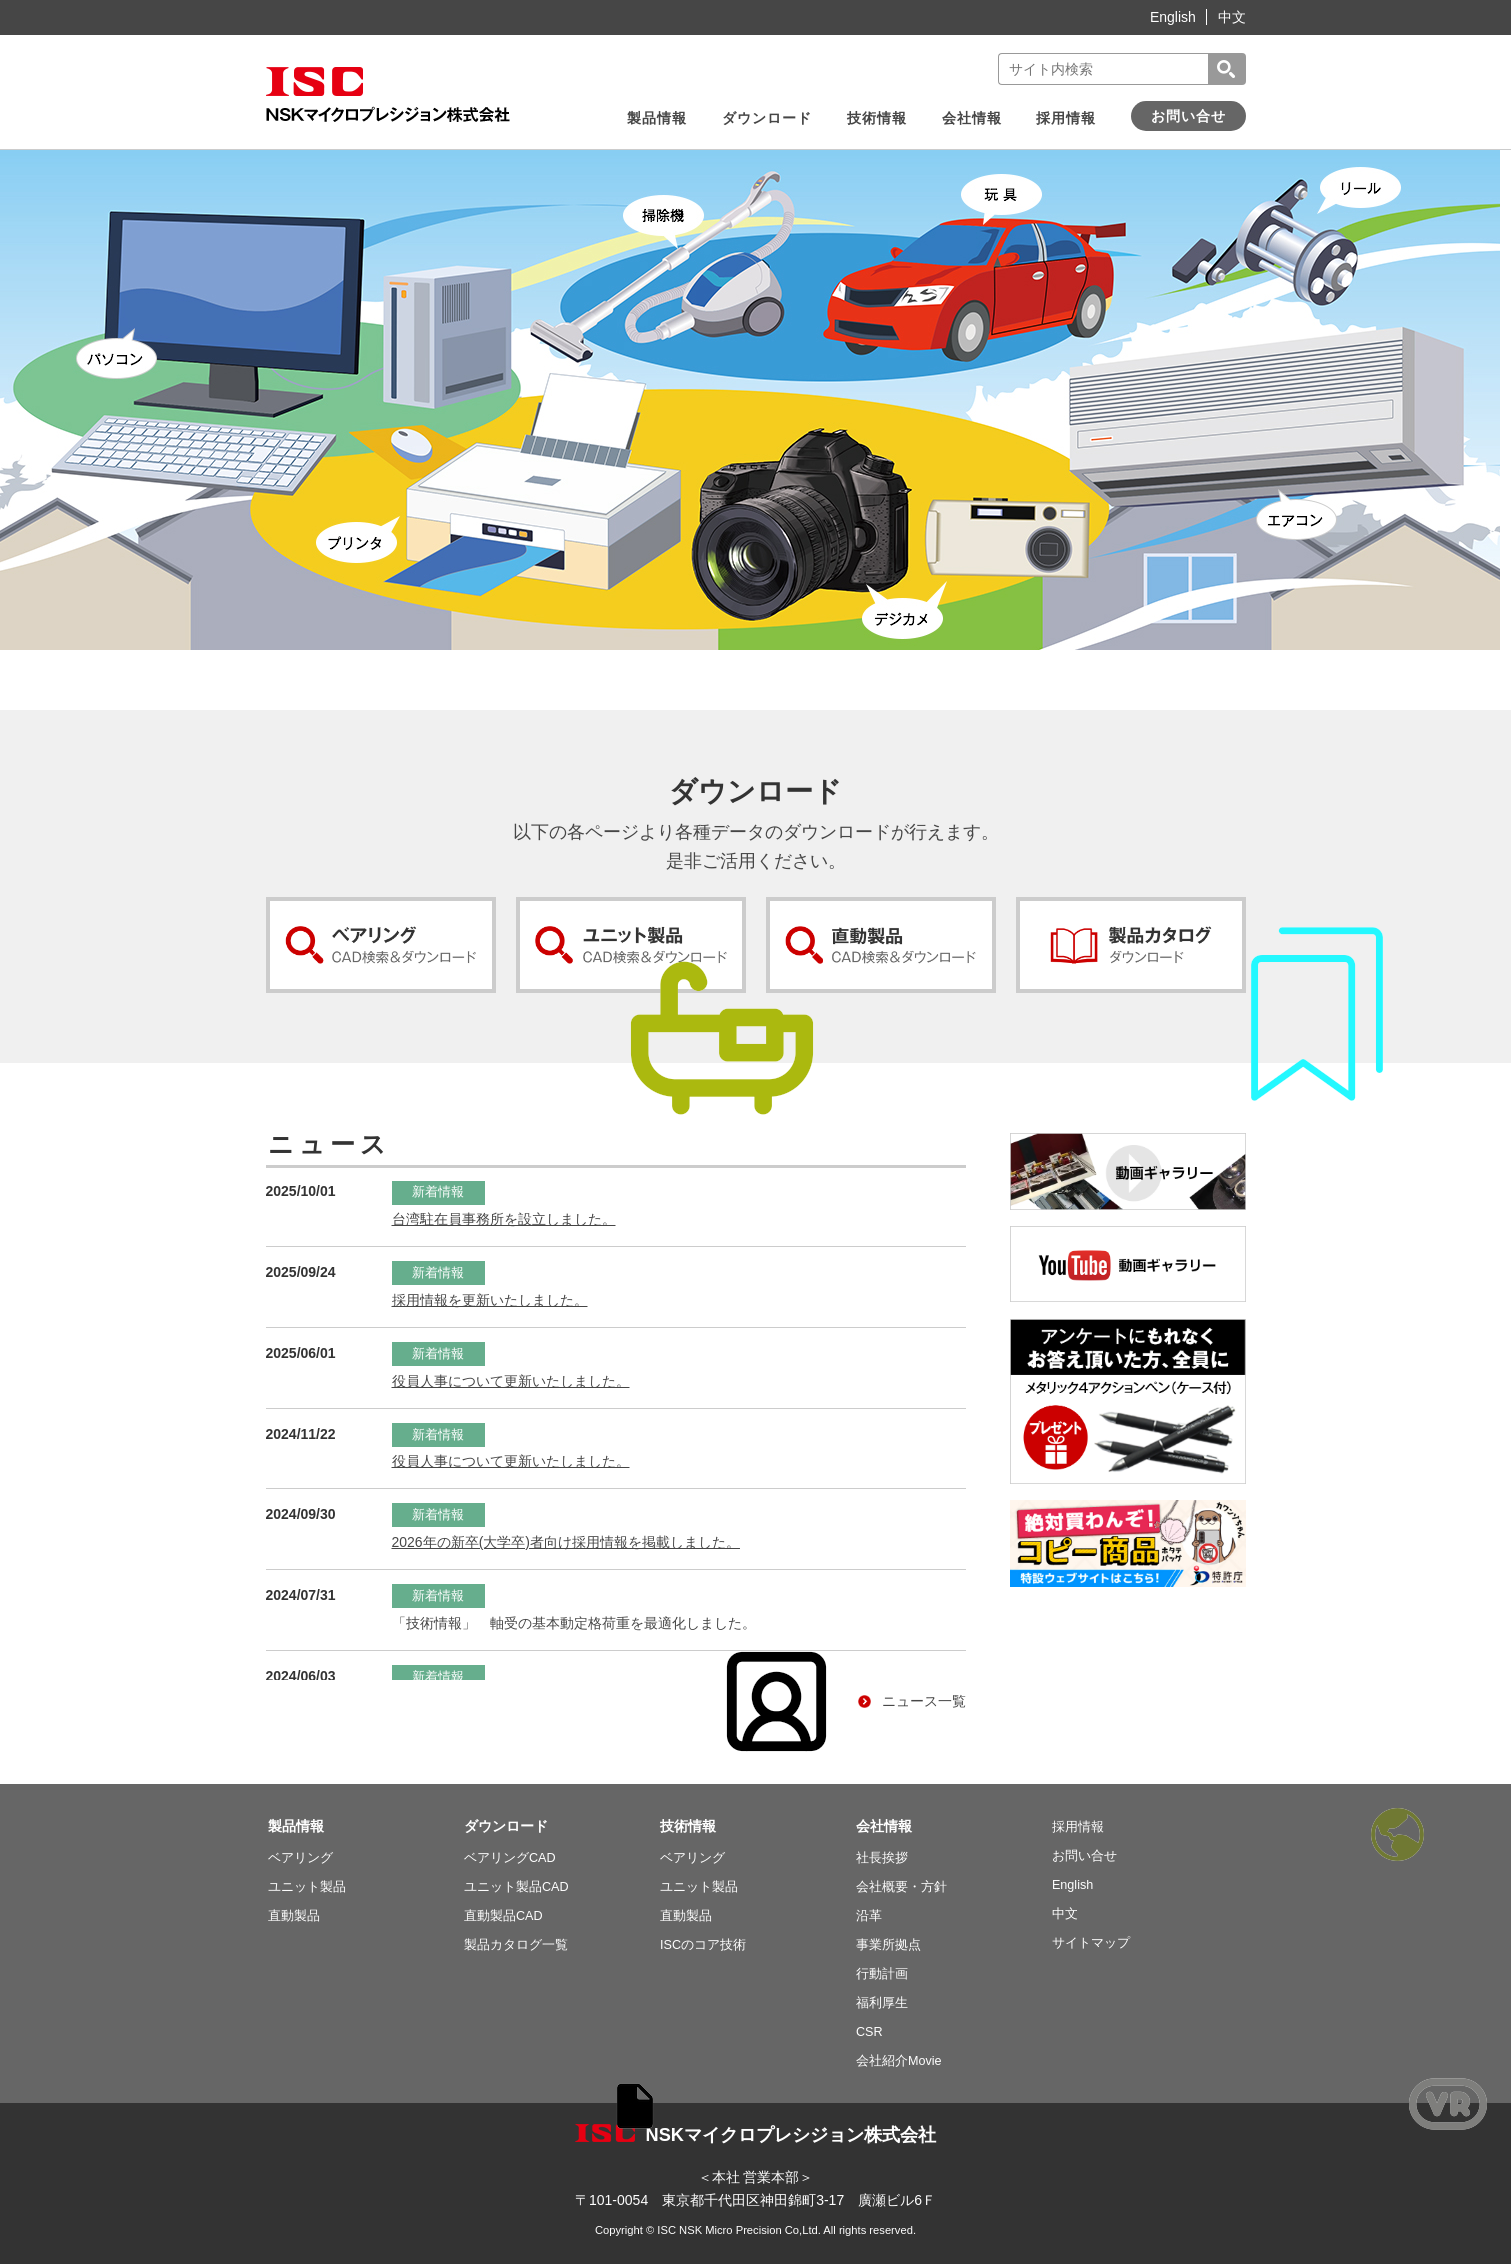 The width and height of the screenshot is (1511, 2264). What do you see at coordinates (1317, 1014) in the screenshot?
I see `view saved bookmarks` at bounding box center [1317, 1014].